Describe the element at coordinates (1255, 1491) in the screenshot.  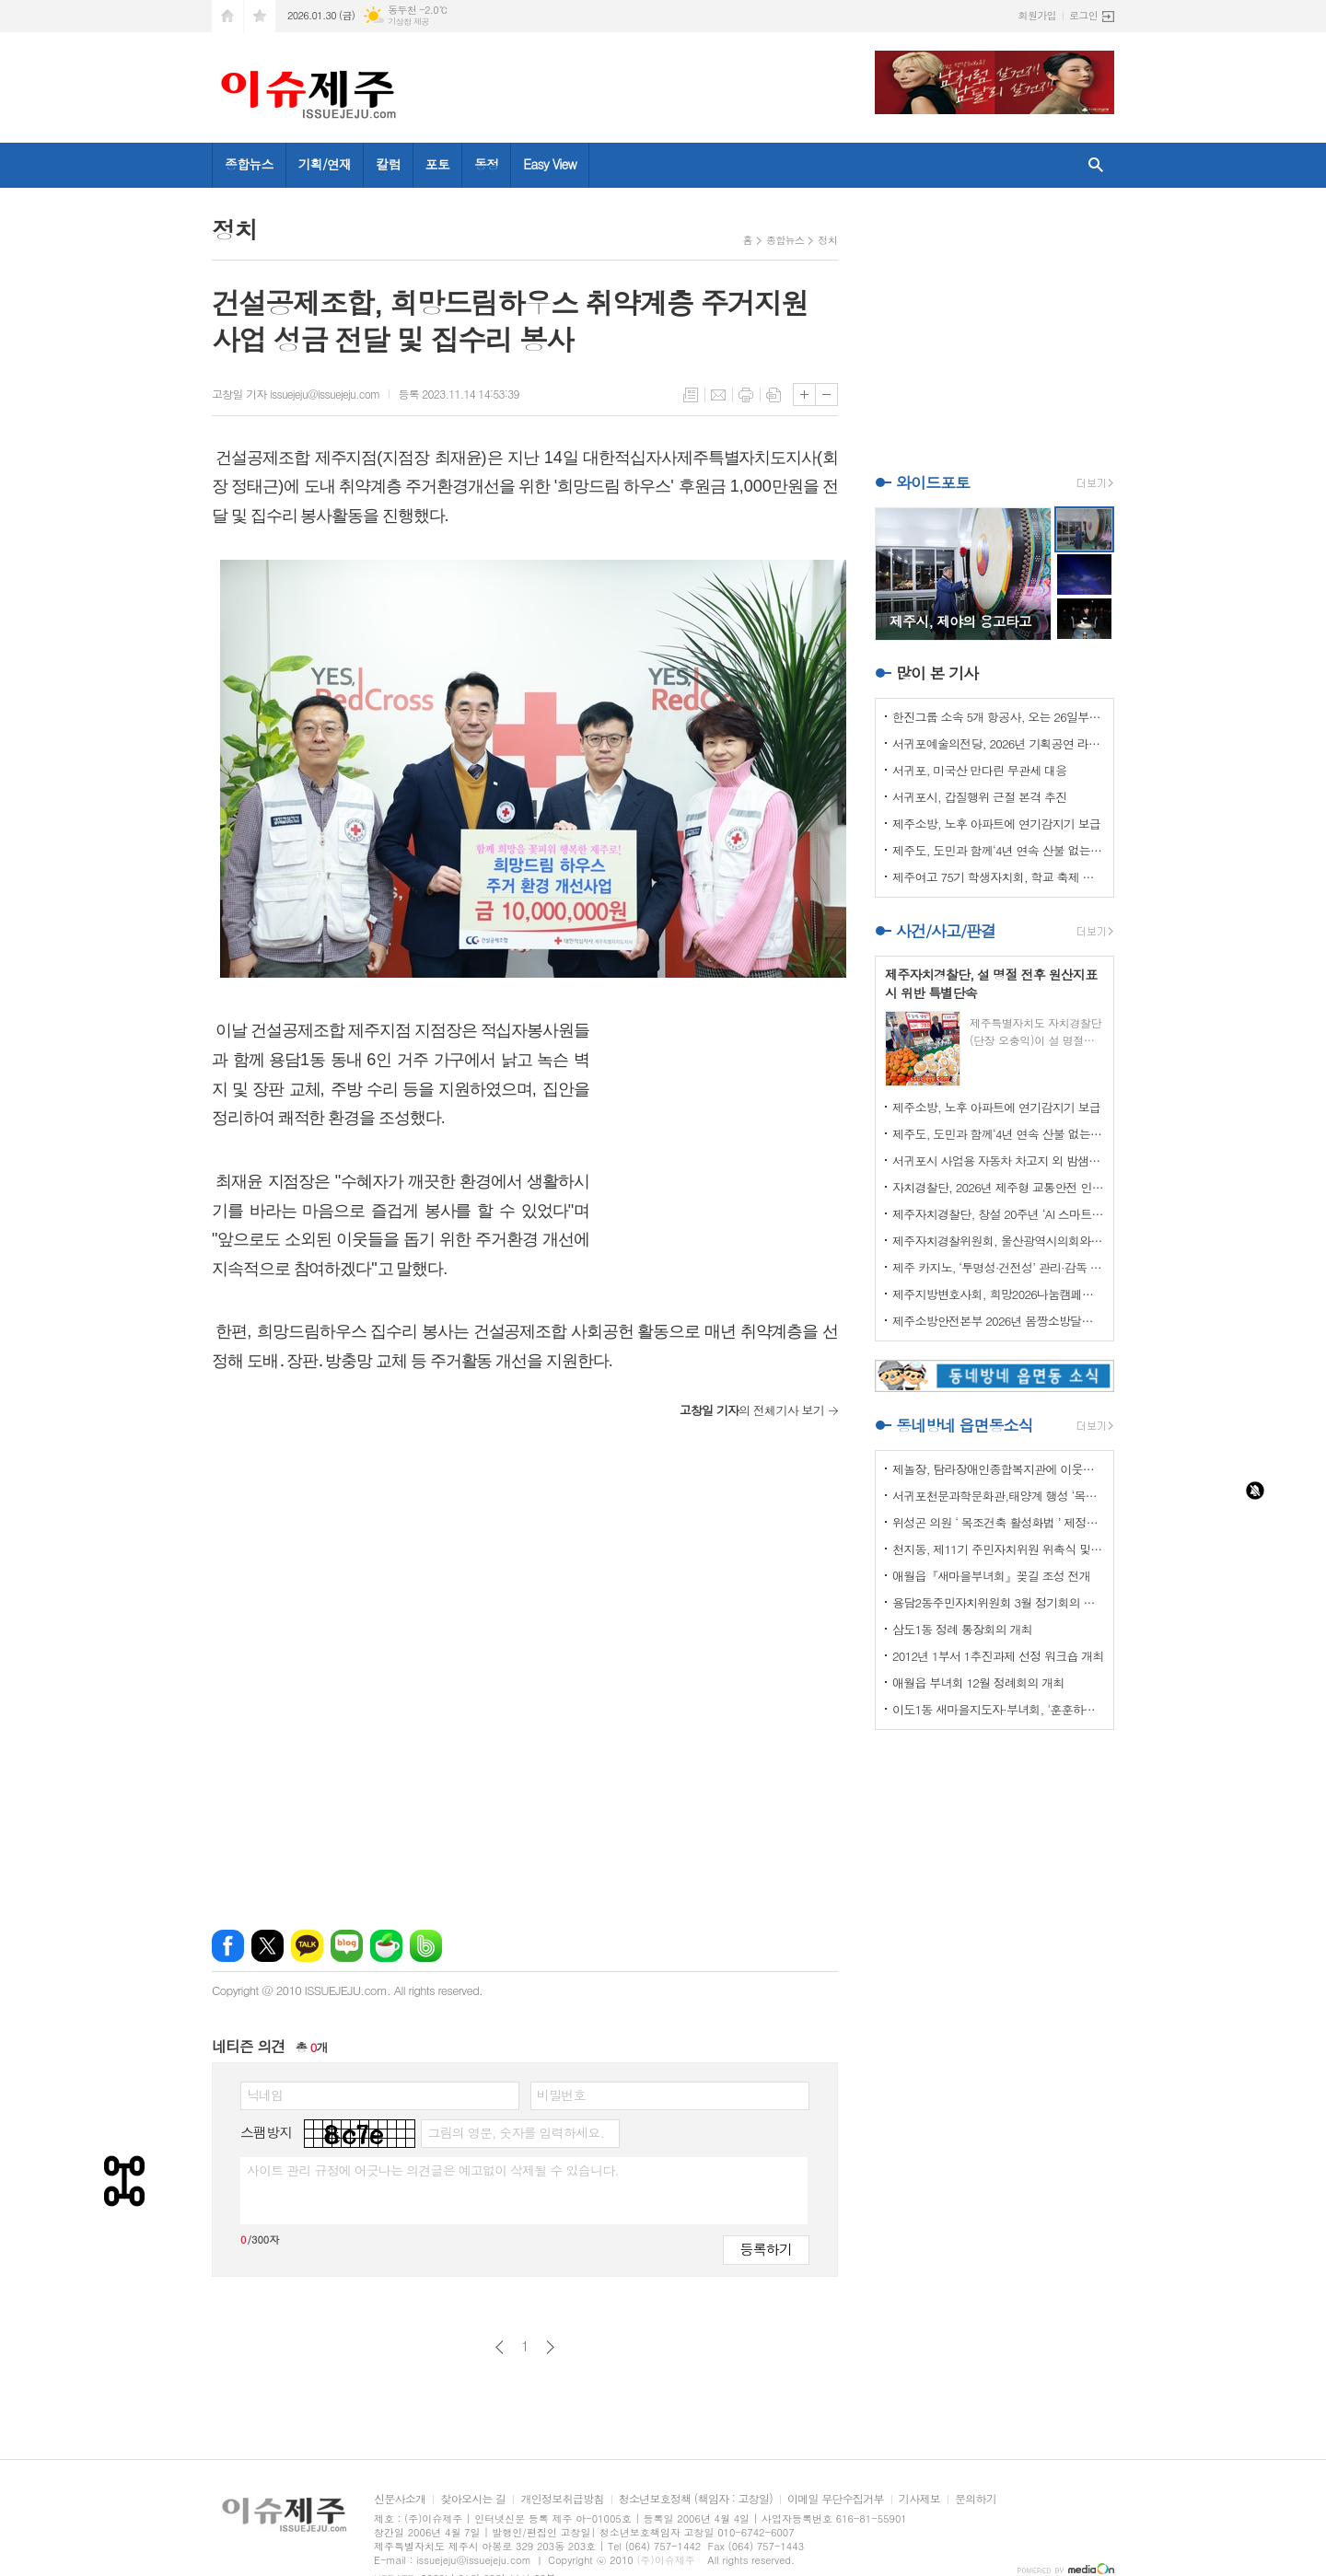
I see `notifications are currently muted or disabled` at that location.